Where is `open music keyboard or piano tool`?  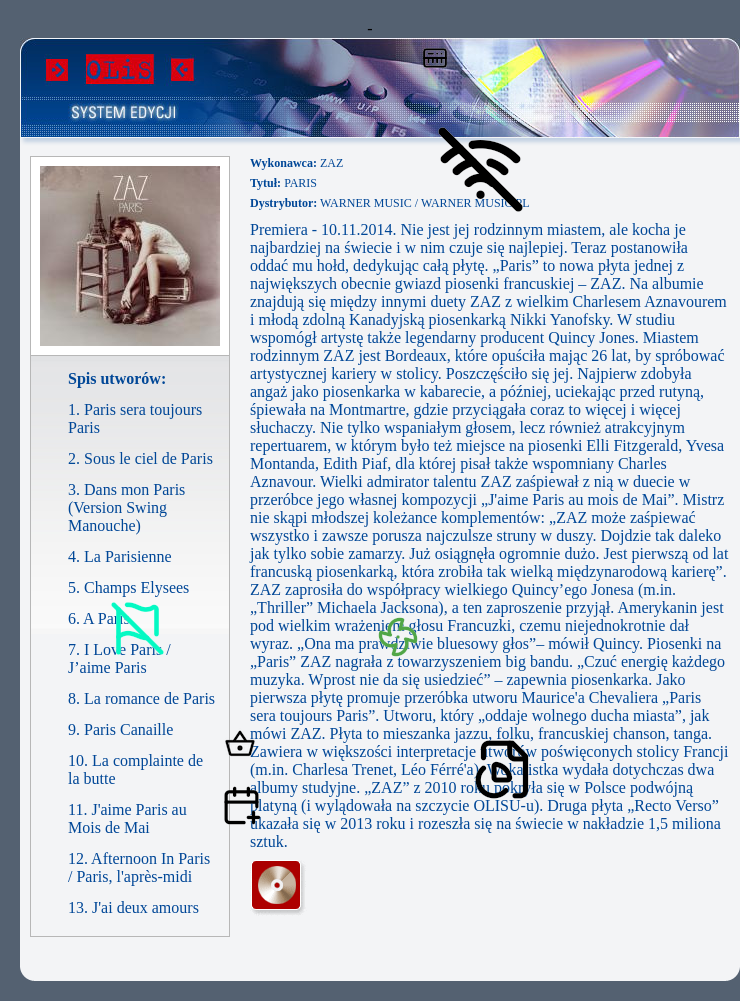
open music keyboard or piano tool is located at coordinates (435, 58).